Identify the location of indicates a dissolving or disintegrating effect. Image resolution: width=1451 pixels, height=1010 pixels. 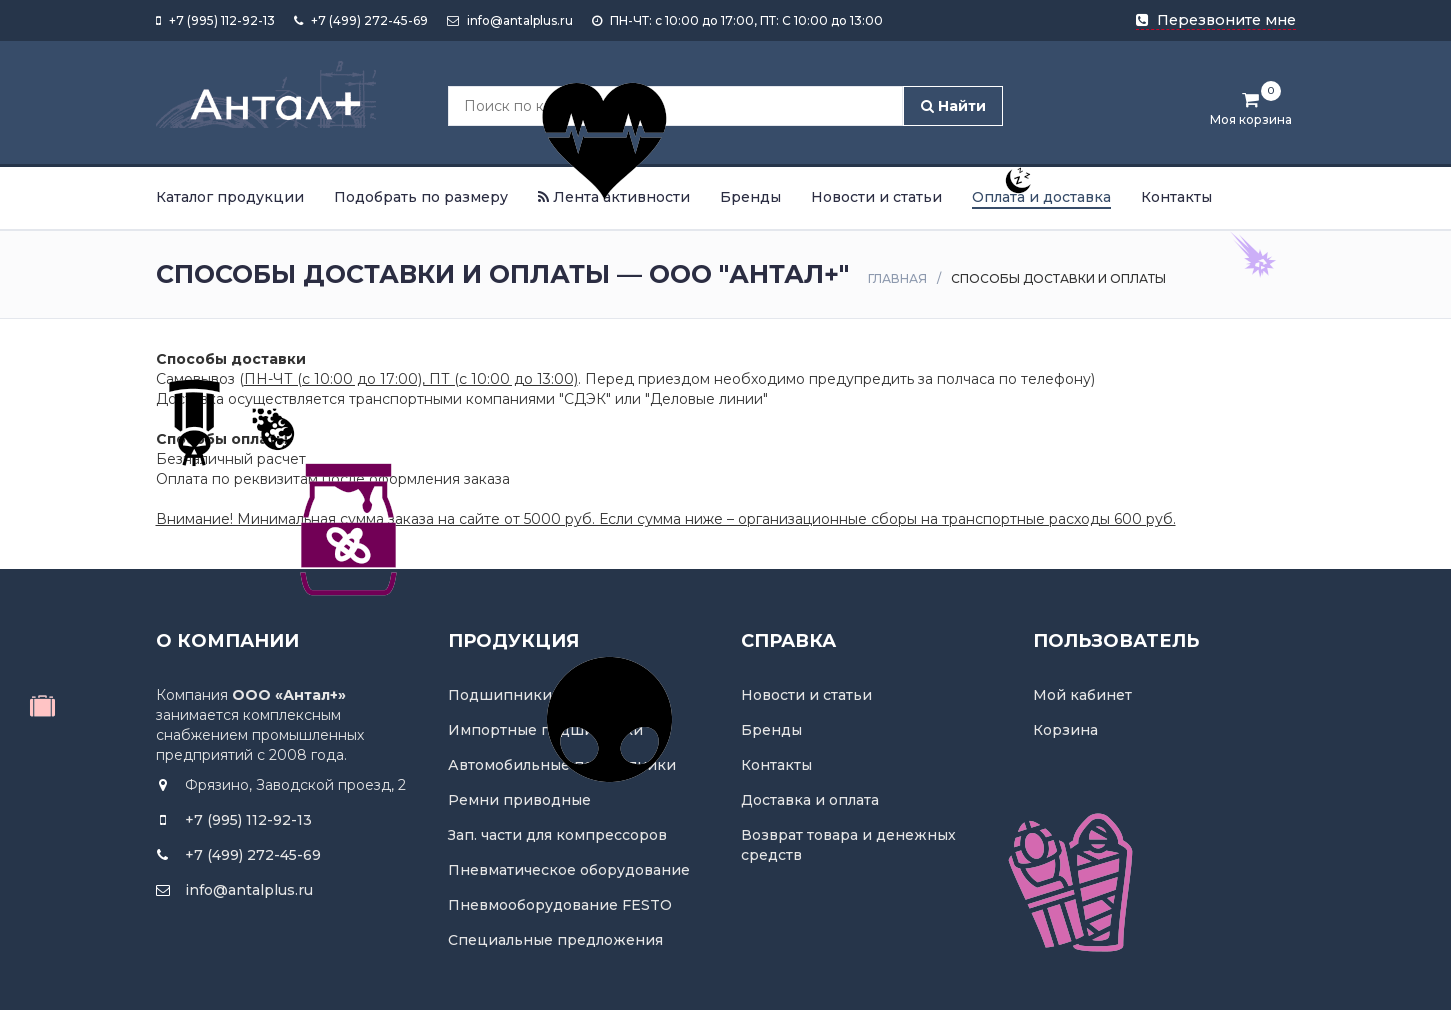
(273, 429).